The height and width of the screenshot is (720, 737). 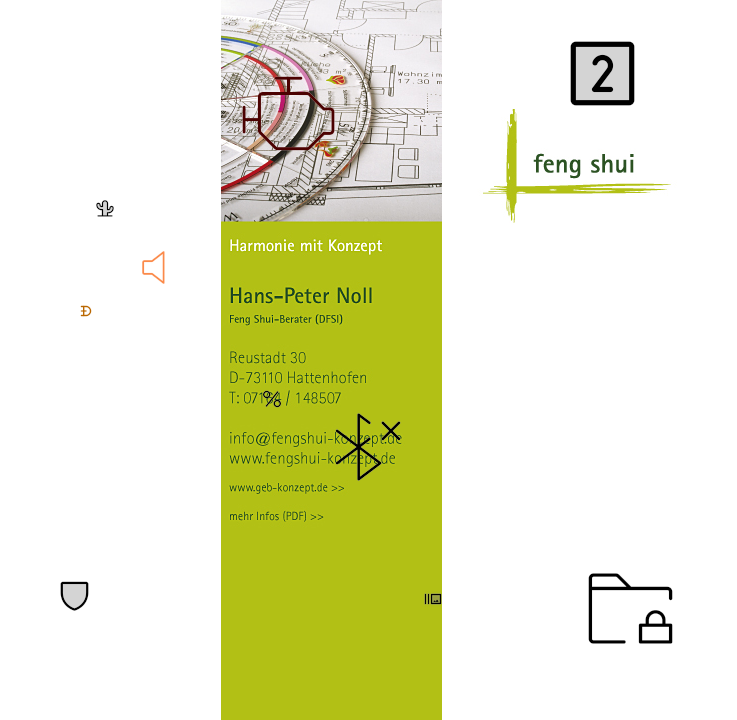 I want to click on view engine status or diagnostics, so click(x=287, y=115).